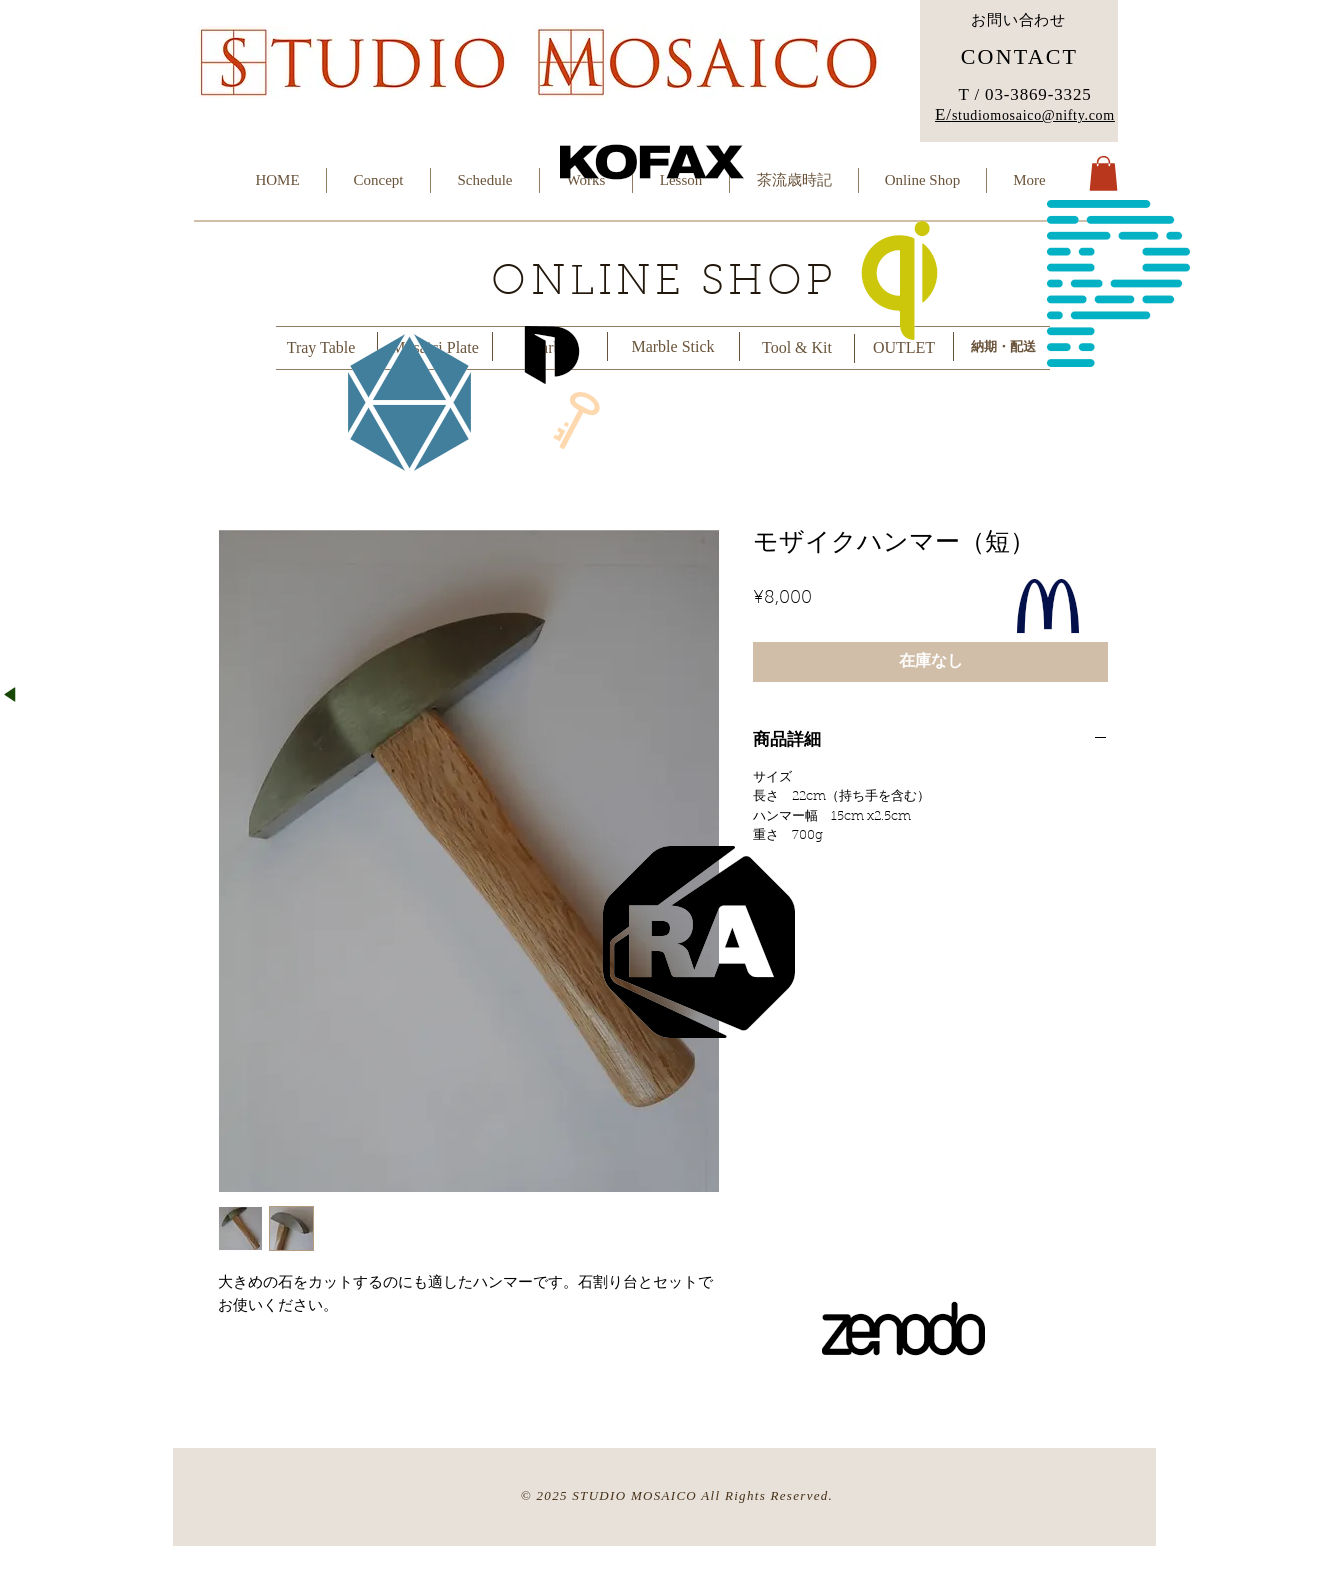 Image resolution: width=1326 pixels, height=1592 pixels. What do you see at coordinates (409, 402) in the screenshot?
I see `clever cloud platform logo` at bounding box center [409, 402].